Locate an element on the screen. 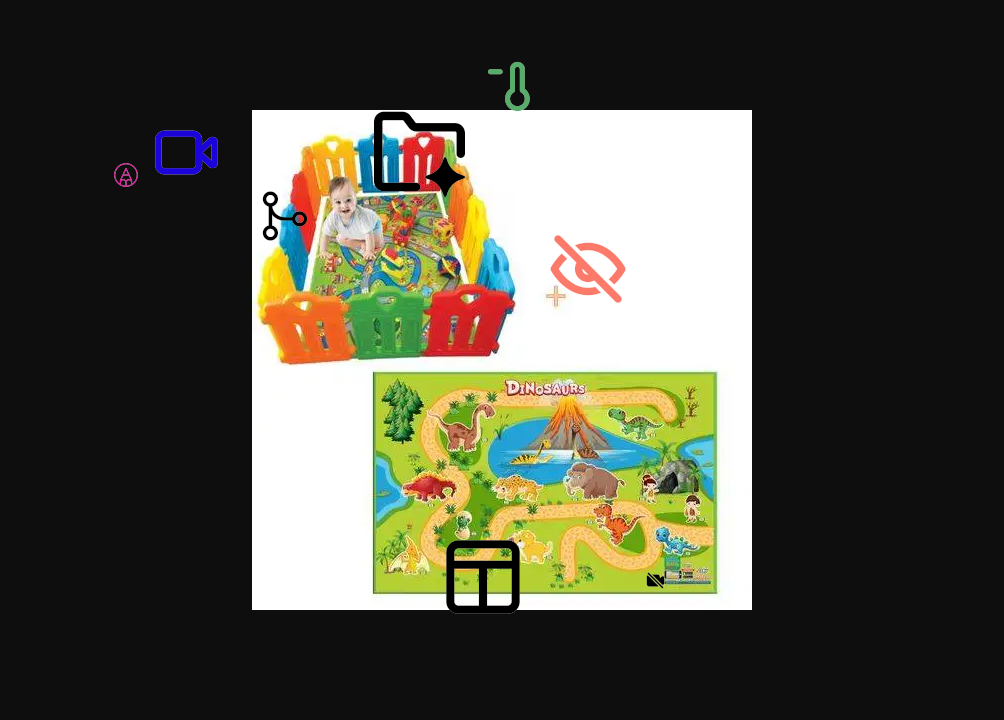 Image resolution: width=1004 pixels, height=720 pixels. start a video call is located at coordinates (186, 152).